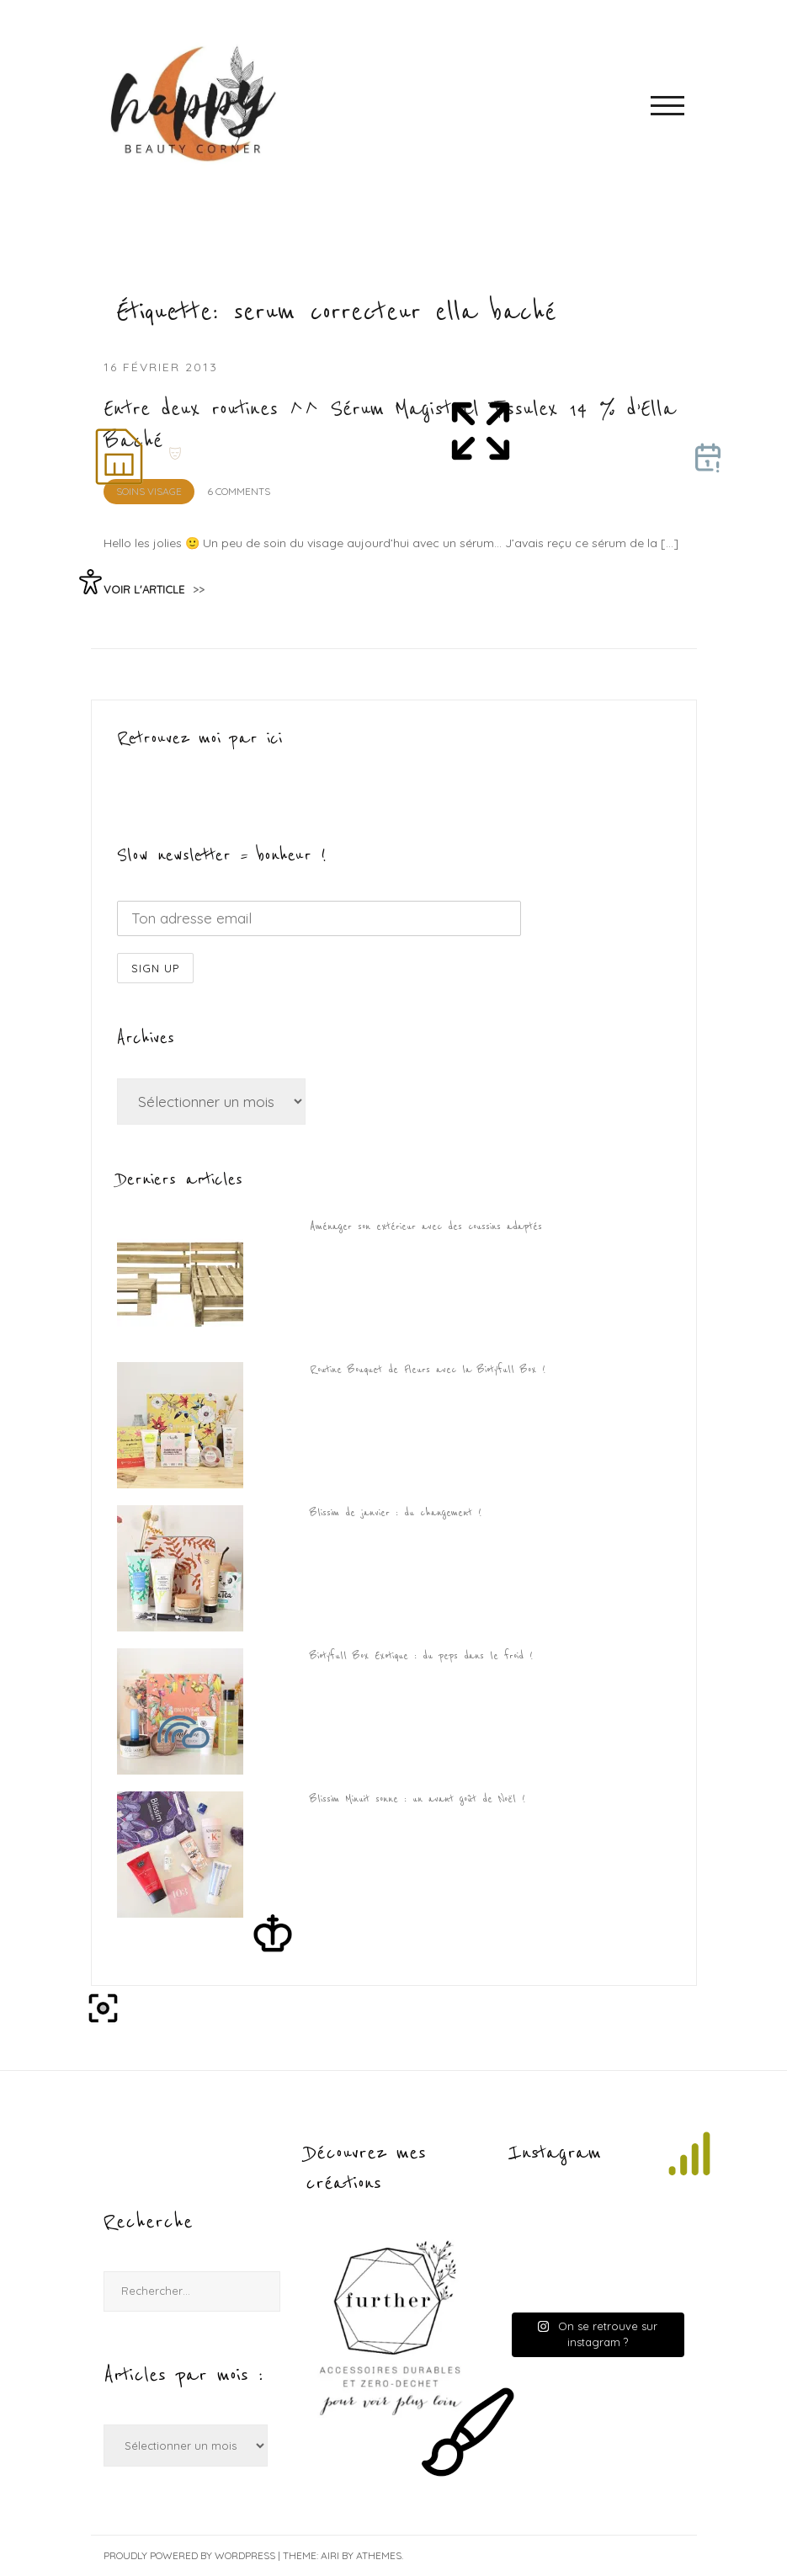 The height and width of the screenshot is (2576, 787). Describe the element at coordinates (183, 1731) in the screenshot. I see `weather forecast showing partly cloudy with rainbow` at that location.